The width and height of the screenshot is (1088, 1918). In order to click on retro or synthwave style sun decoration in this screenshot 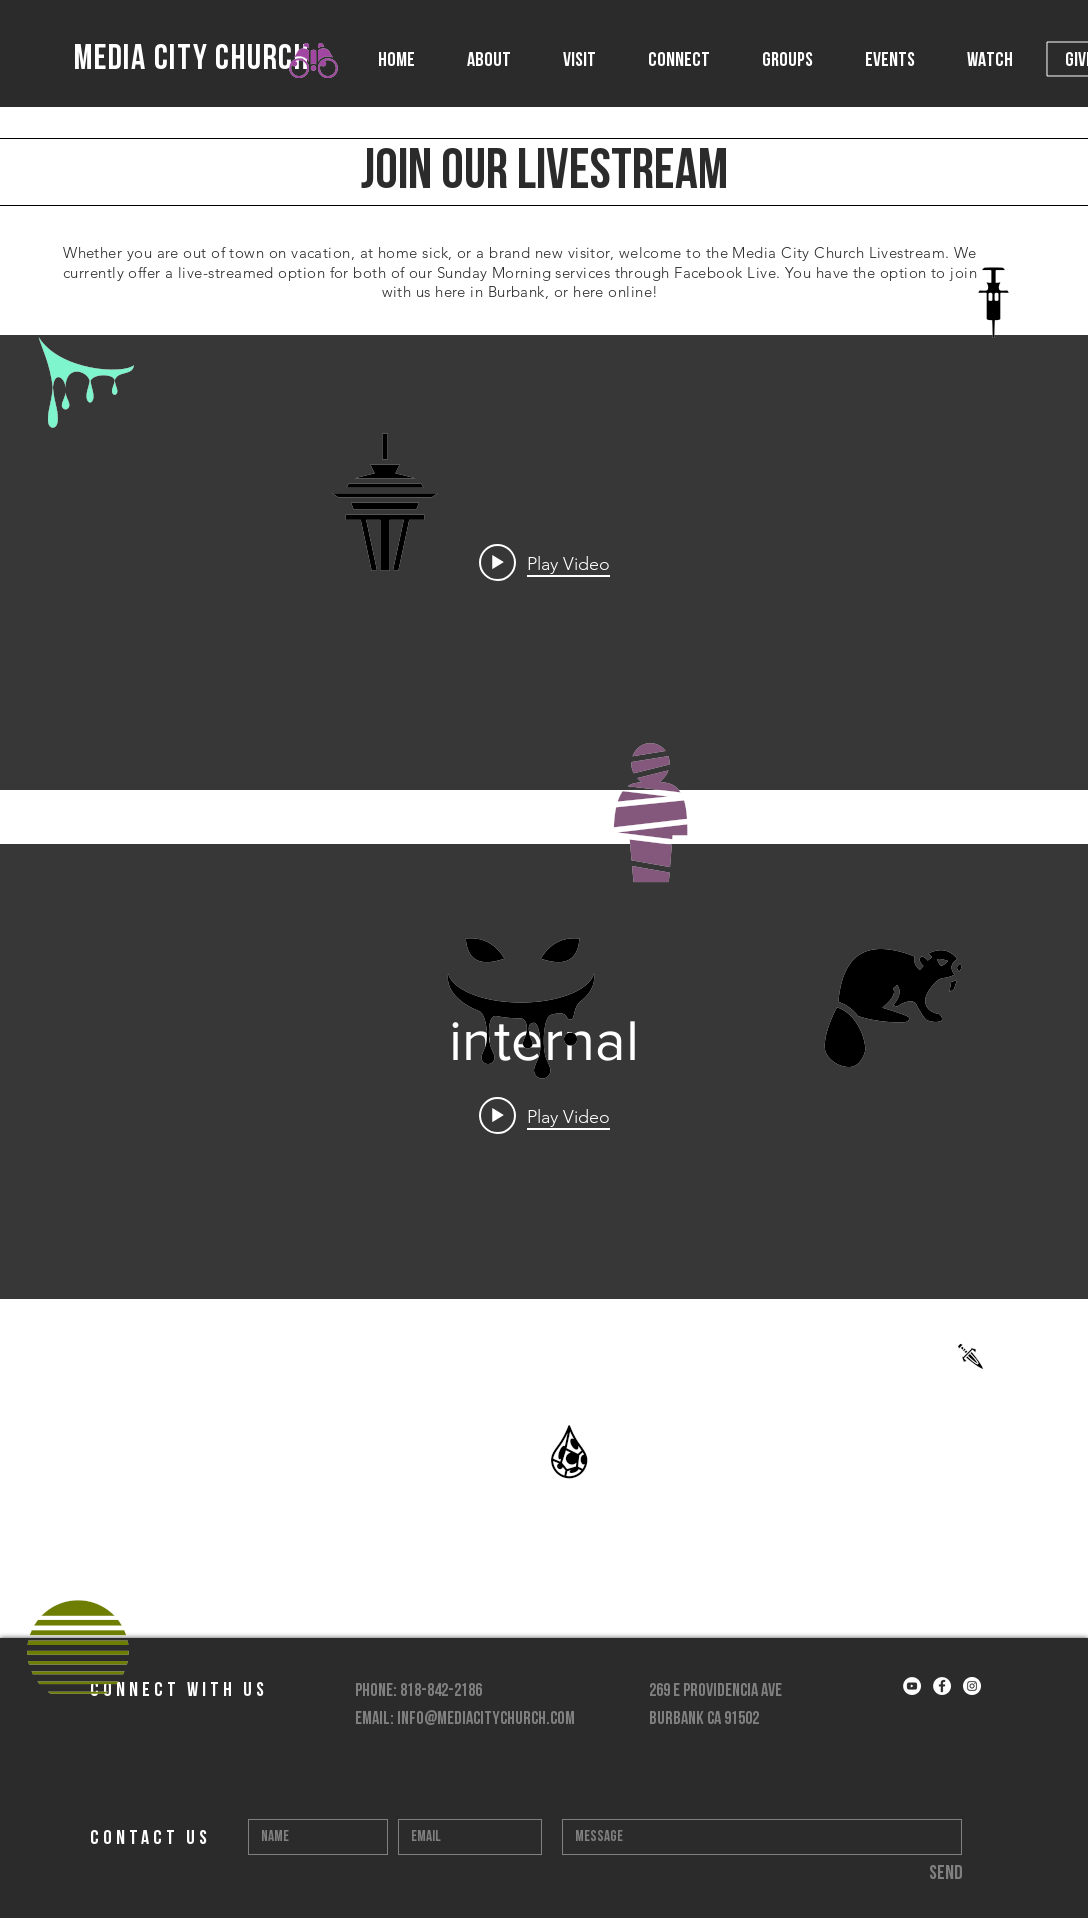, I will do `click(78, 1651)`.